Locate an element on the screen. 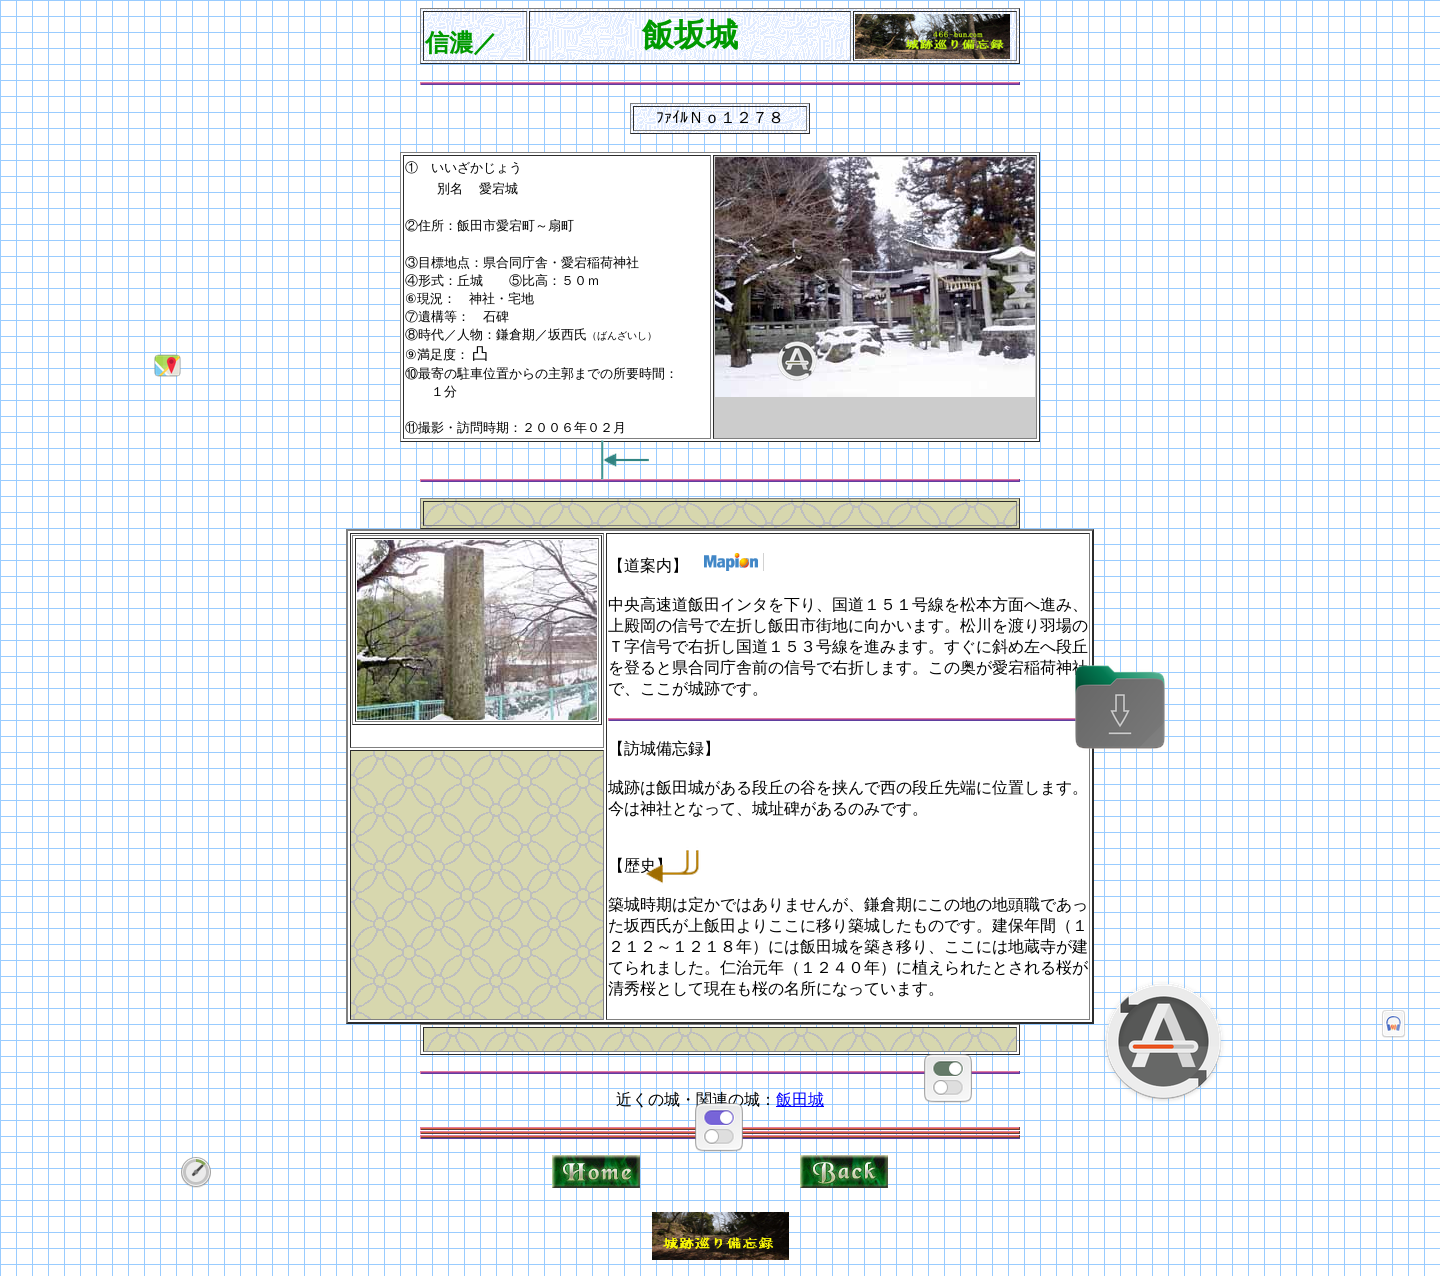  go to the first item in a list or sequence is located at coordinates (625, 460).